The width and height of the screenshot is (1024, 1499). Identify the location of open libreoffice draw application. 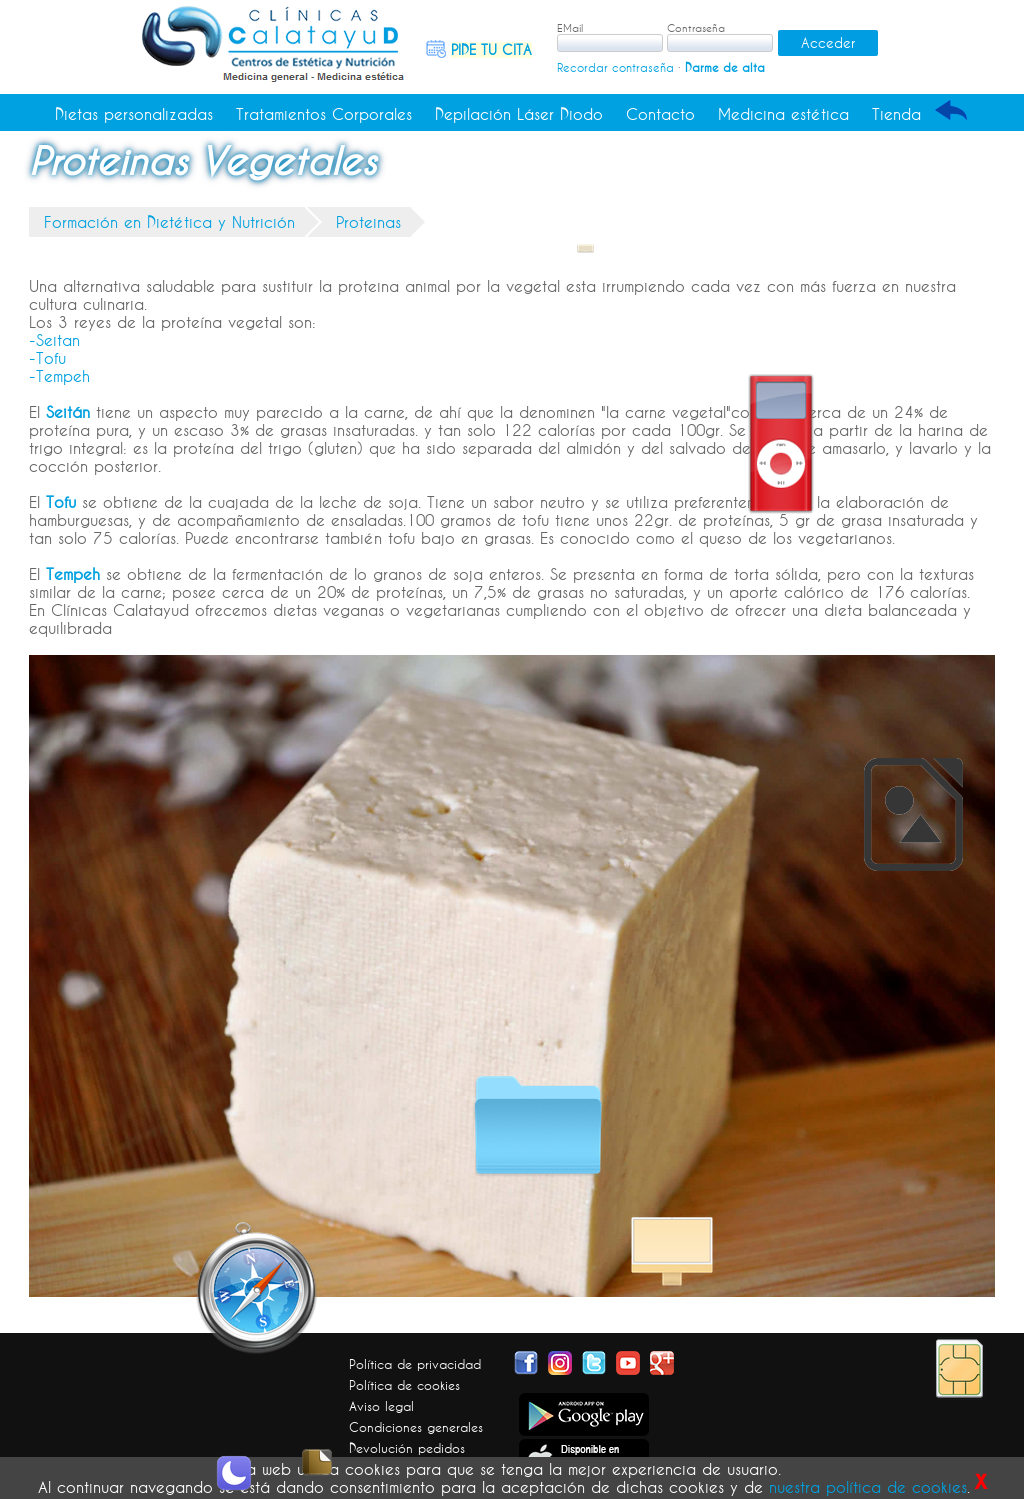
(913, 814).